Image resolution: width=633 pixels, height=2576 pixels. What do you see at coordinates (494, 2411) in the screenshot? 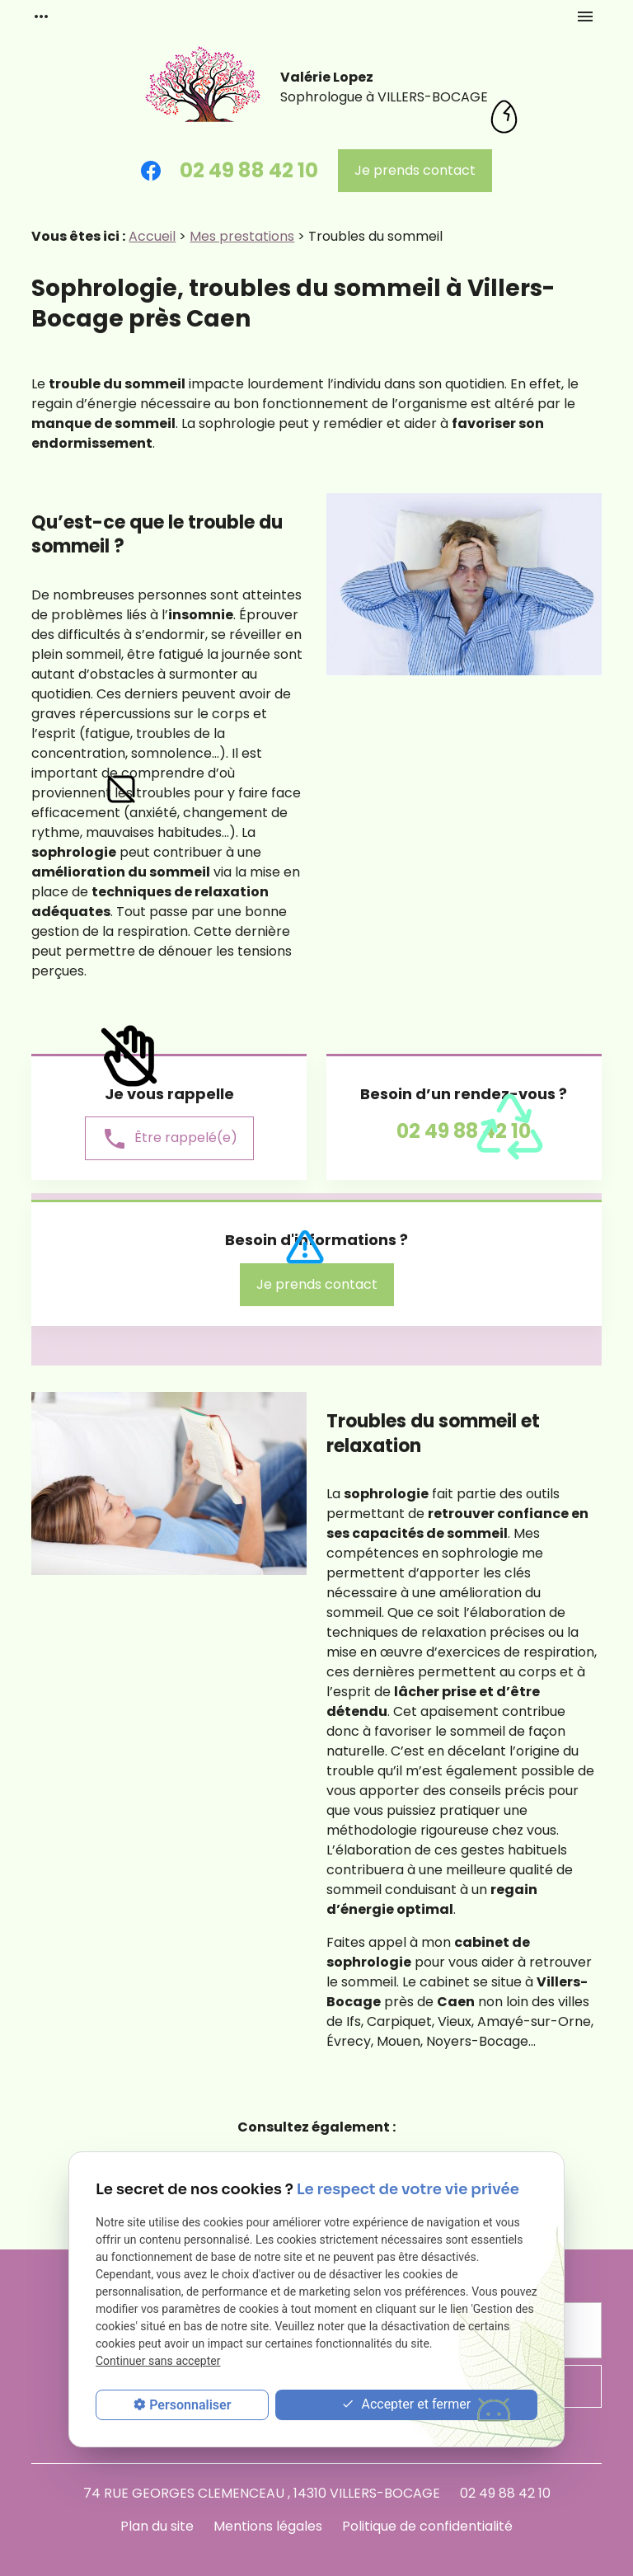
I see `android device or platform indicator` at bounding box center [494, 2411].